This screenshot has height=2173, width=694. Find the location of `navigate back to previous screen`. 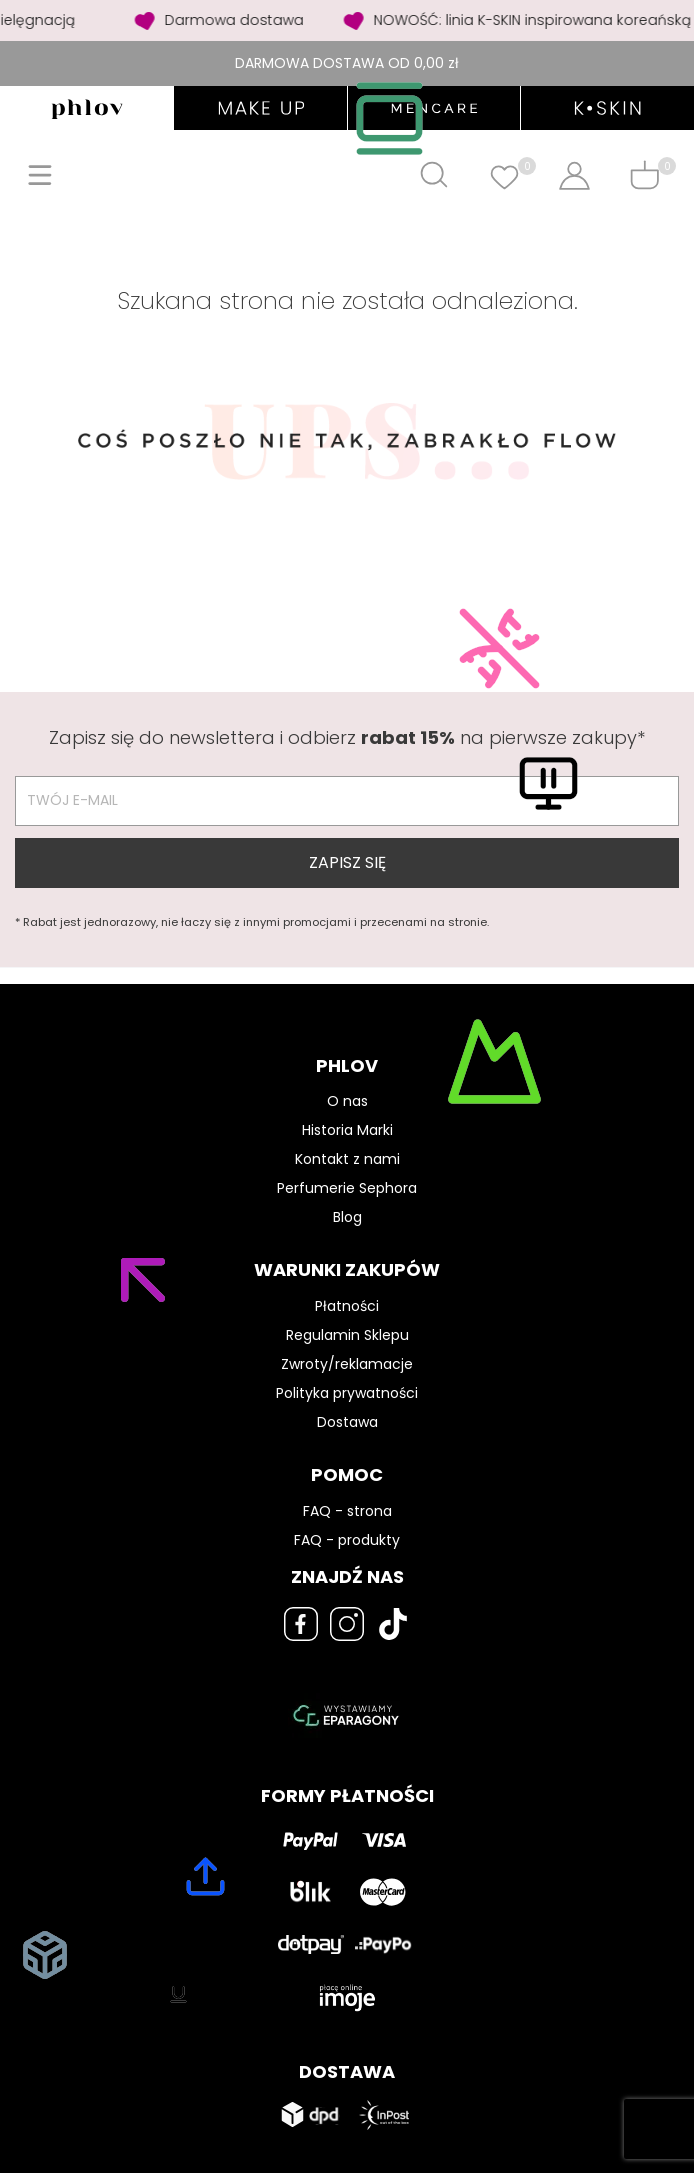

navigate back to previous screen is located at coordinates (143, 1280).